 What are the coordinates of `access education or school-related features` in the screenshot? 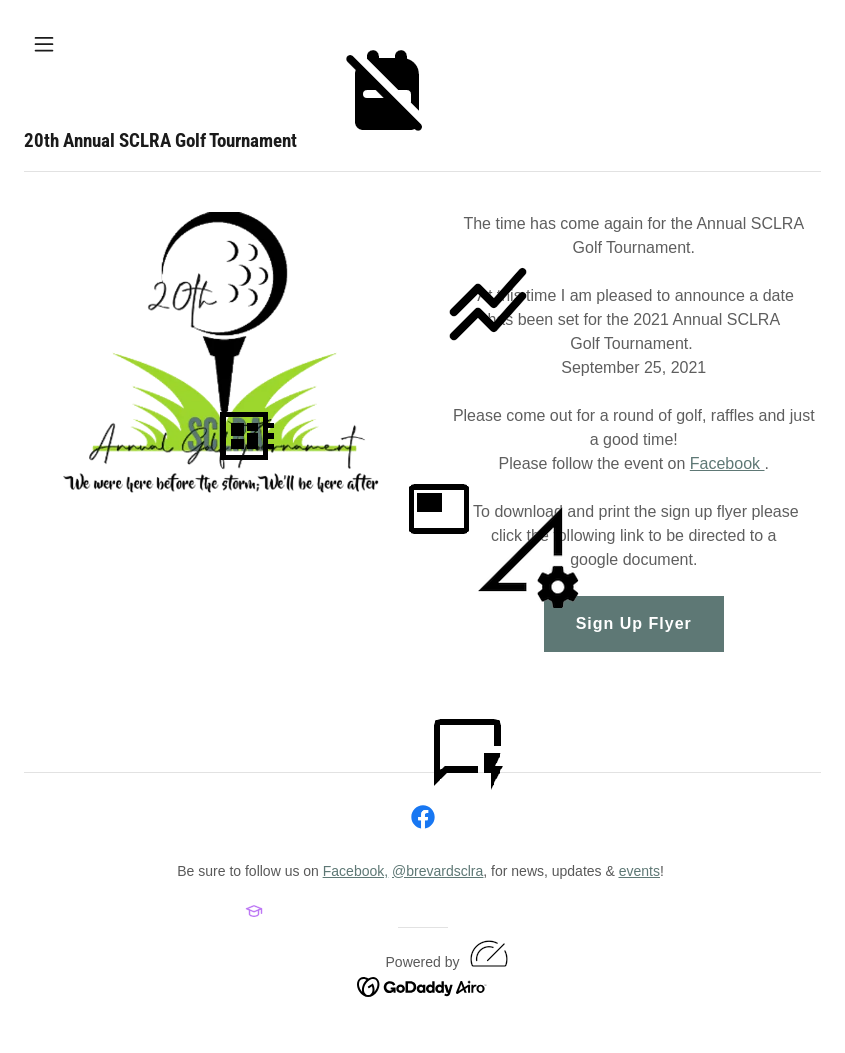 It's located at (254, 911).